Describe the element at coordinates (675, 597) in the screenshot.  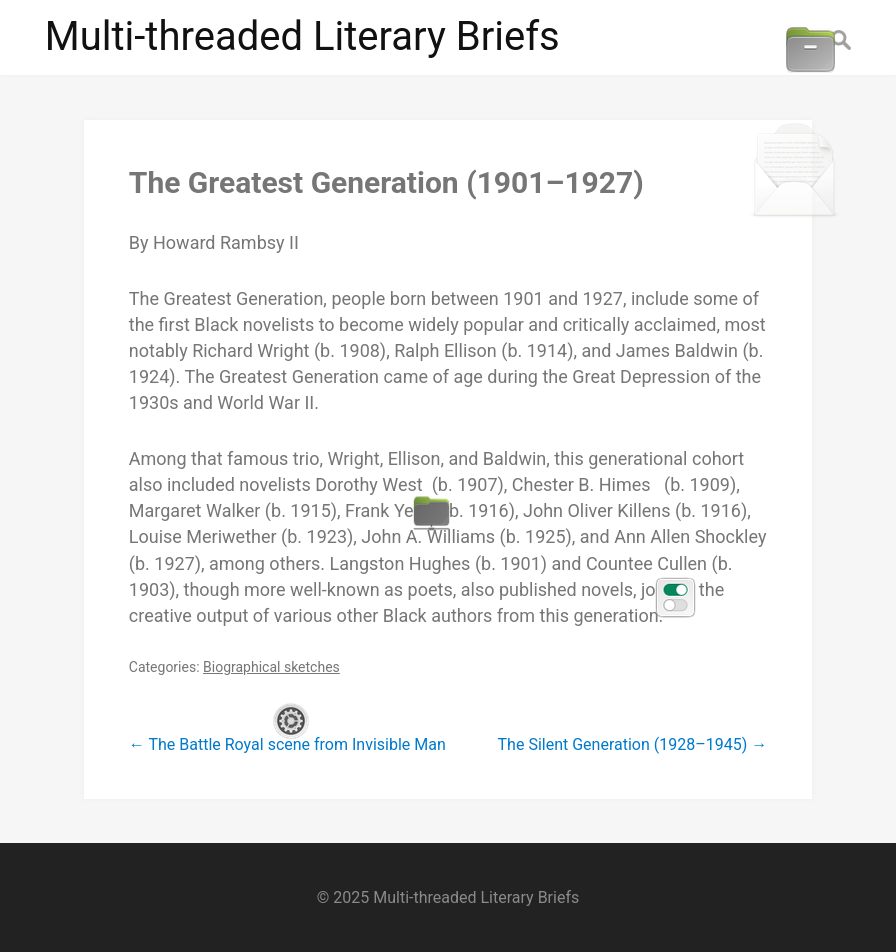
I see `open gnome tweaks application` at that location.